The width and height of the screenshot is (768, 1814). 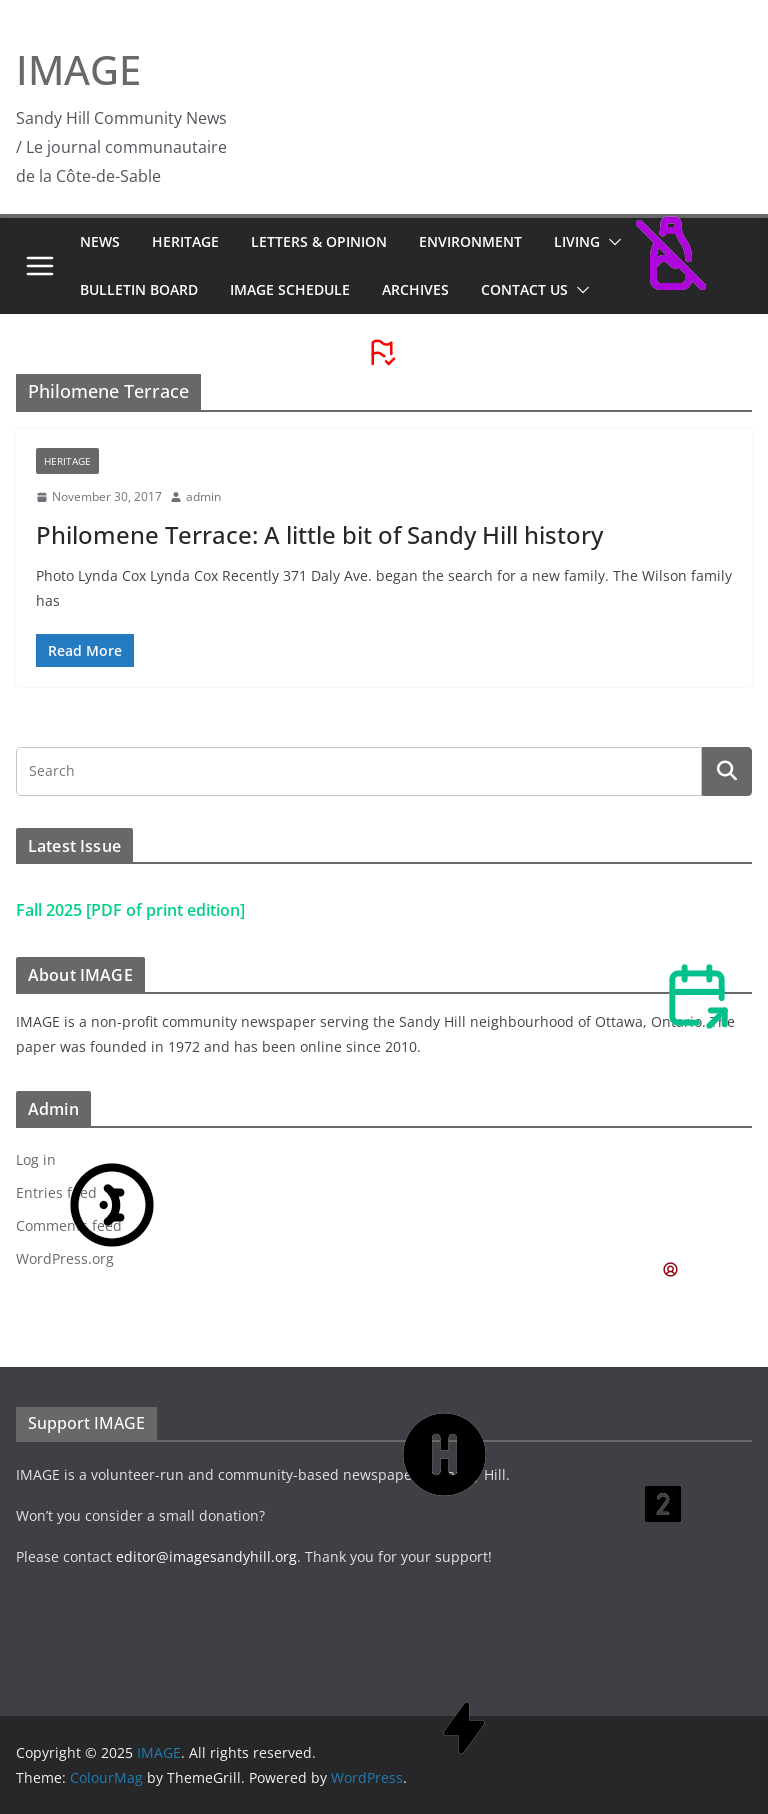 I want to click on indicates bottles are not permitted, so click(x=671, y=255).